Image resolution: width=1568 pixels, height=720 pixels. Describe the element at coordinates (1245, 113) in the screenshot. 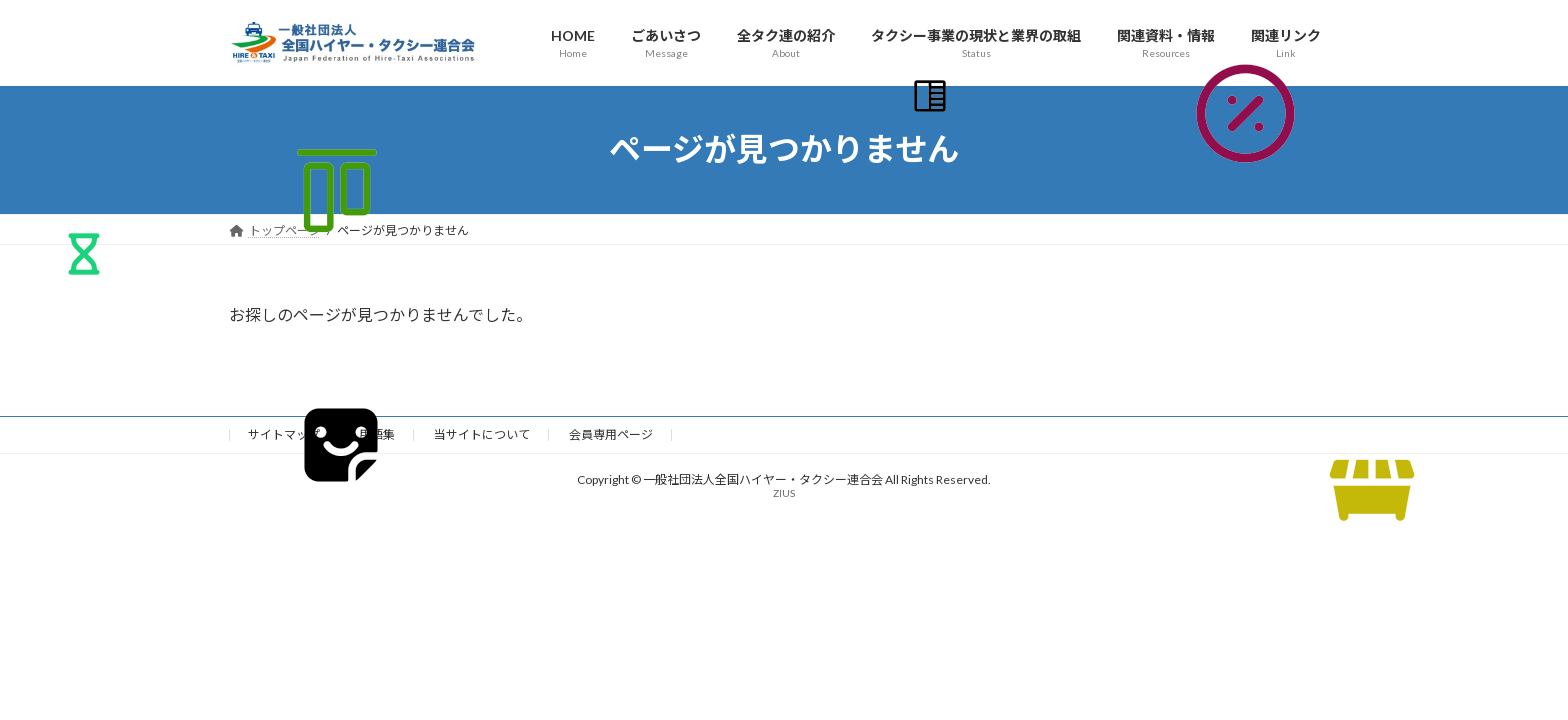

I see `view available discounts or promotions` at that location.